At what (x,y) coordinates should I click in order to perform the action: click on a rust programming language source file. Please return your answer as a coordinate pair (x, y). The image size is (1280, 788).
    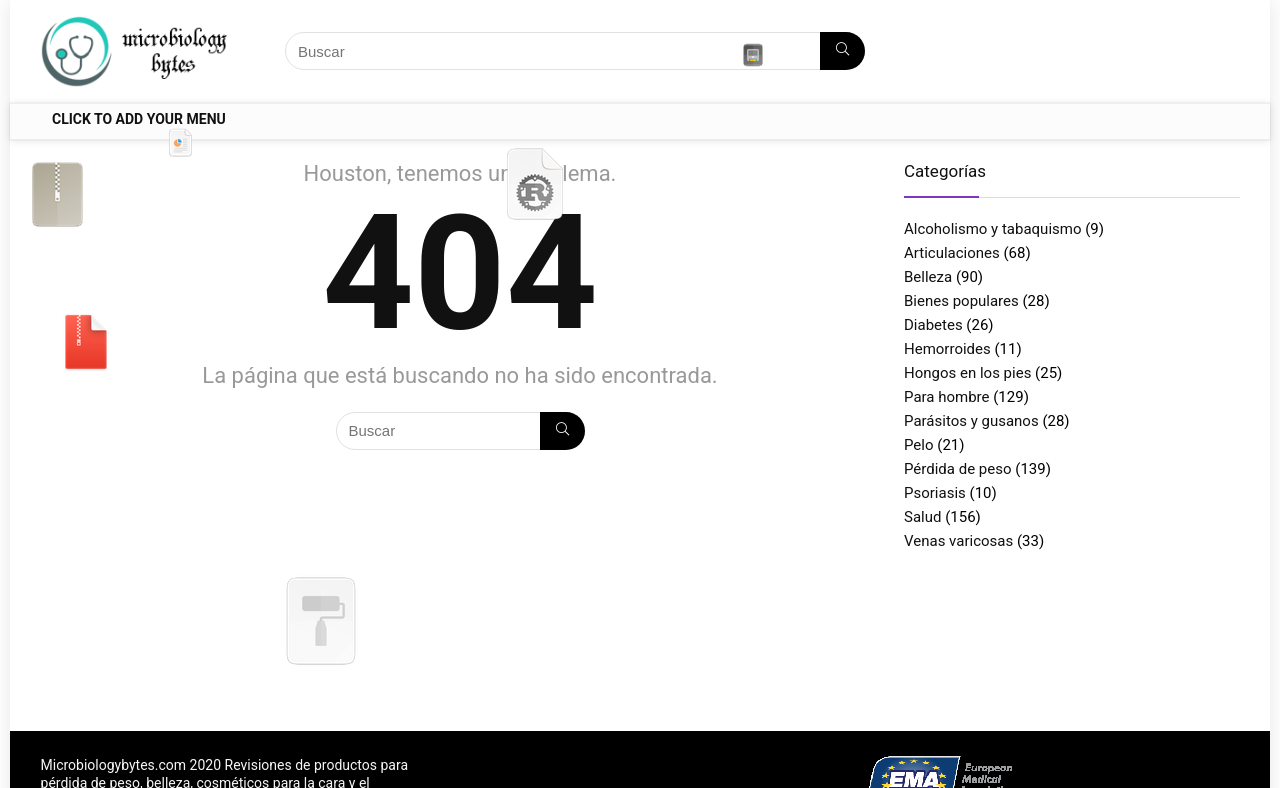
    Looking at the image, I should click on (535, 184).